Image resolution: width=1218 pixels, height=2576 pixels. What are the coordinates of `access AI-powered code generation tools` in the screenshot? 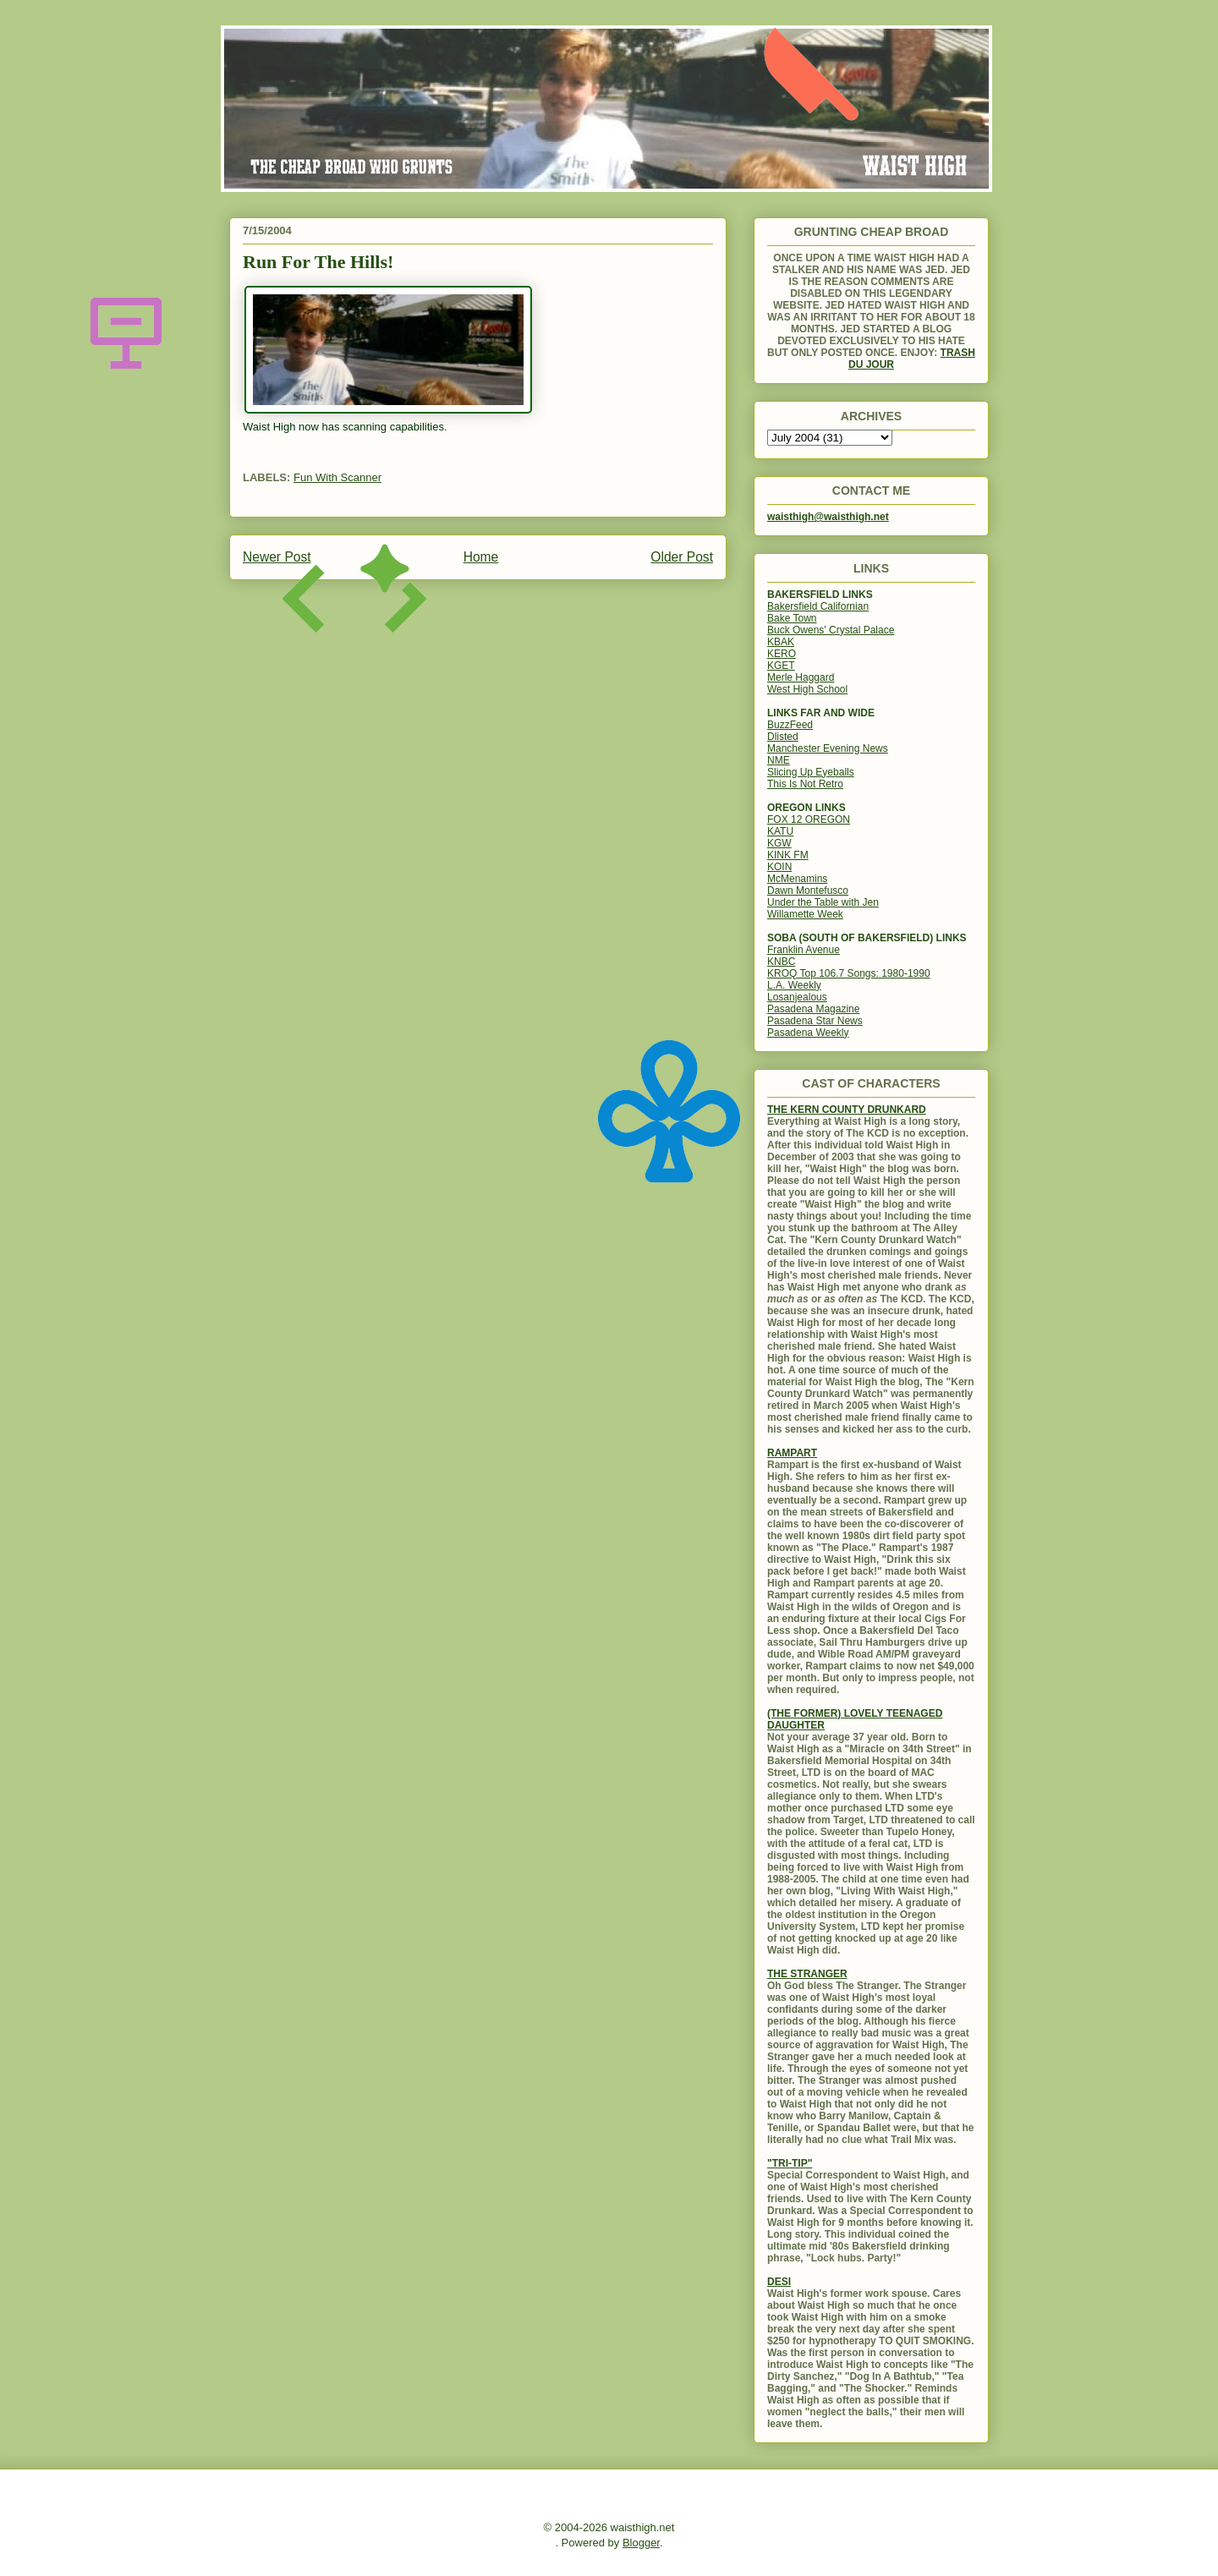 It's located at (354, 599).